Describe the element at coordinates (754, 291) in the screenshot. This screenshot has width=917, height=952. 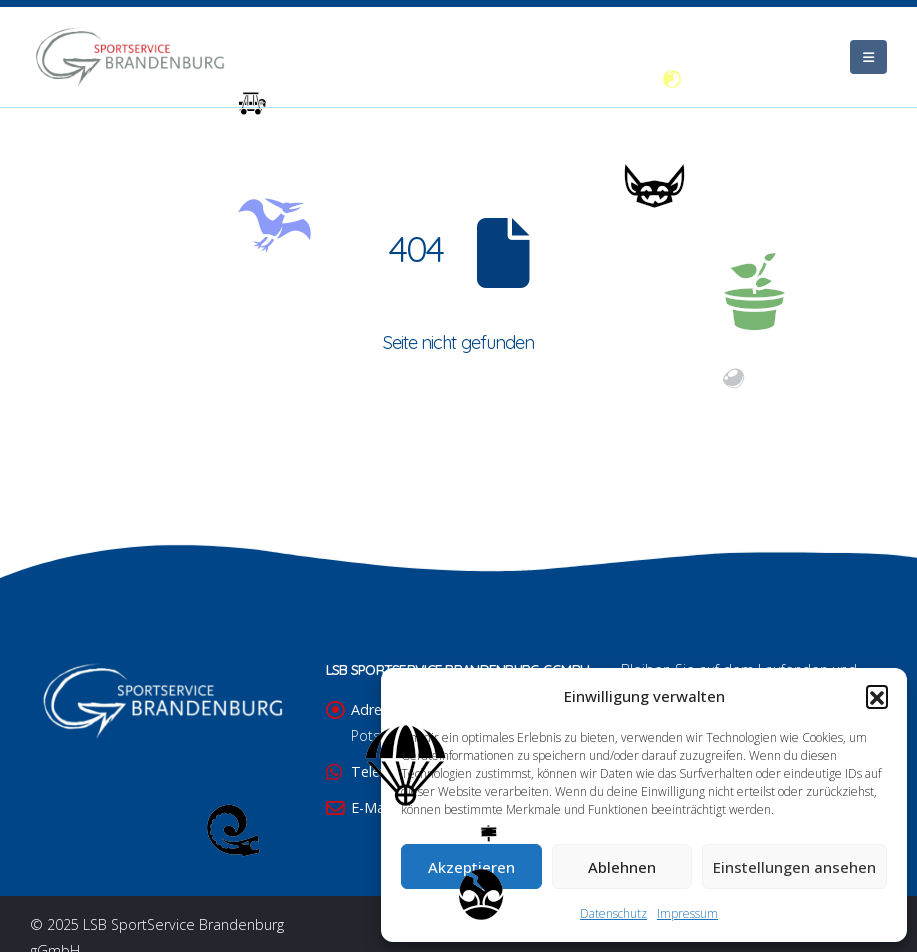
I see `start a new project or initiative` at that location.